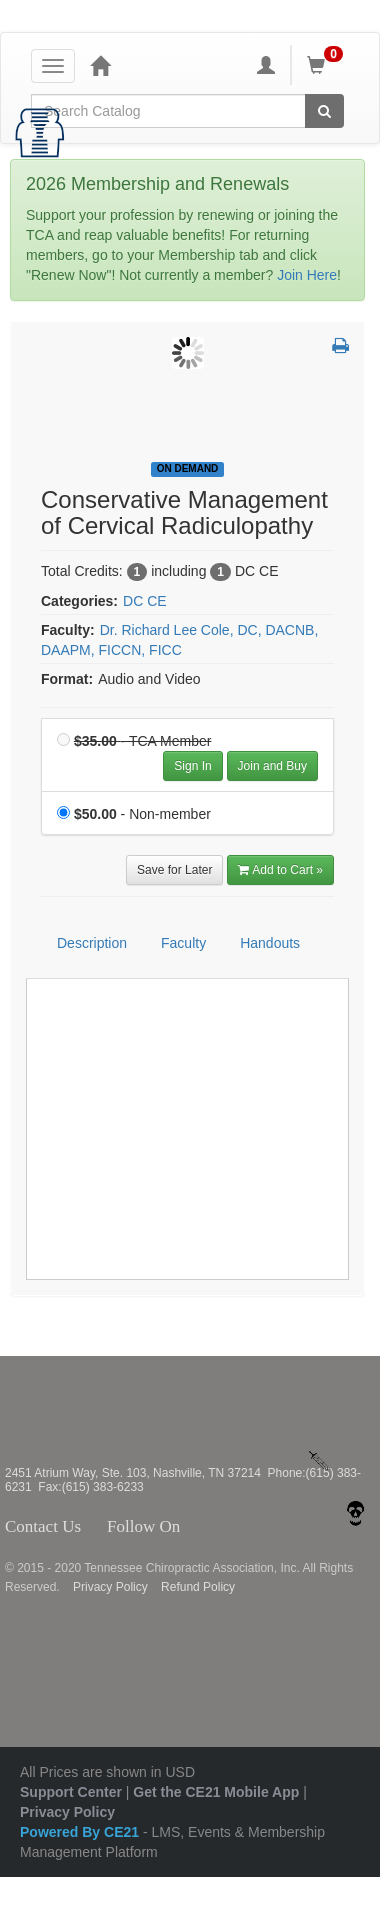  Describe the element at coordinates (39, 132) in the screenshot. I see `view connection or relationship status between users` at that location.